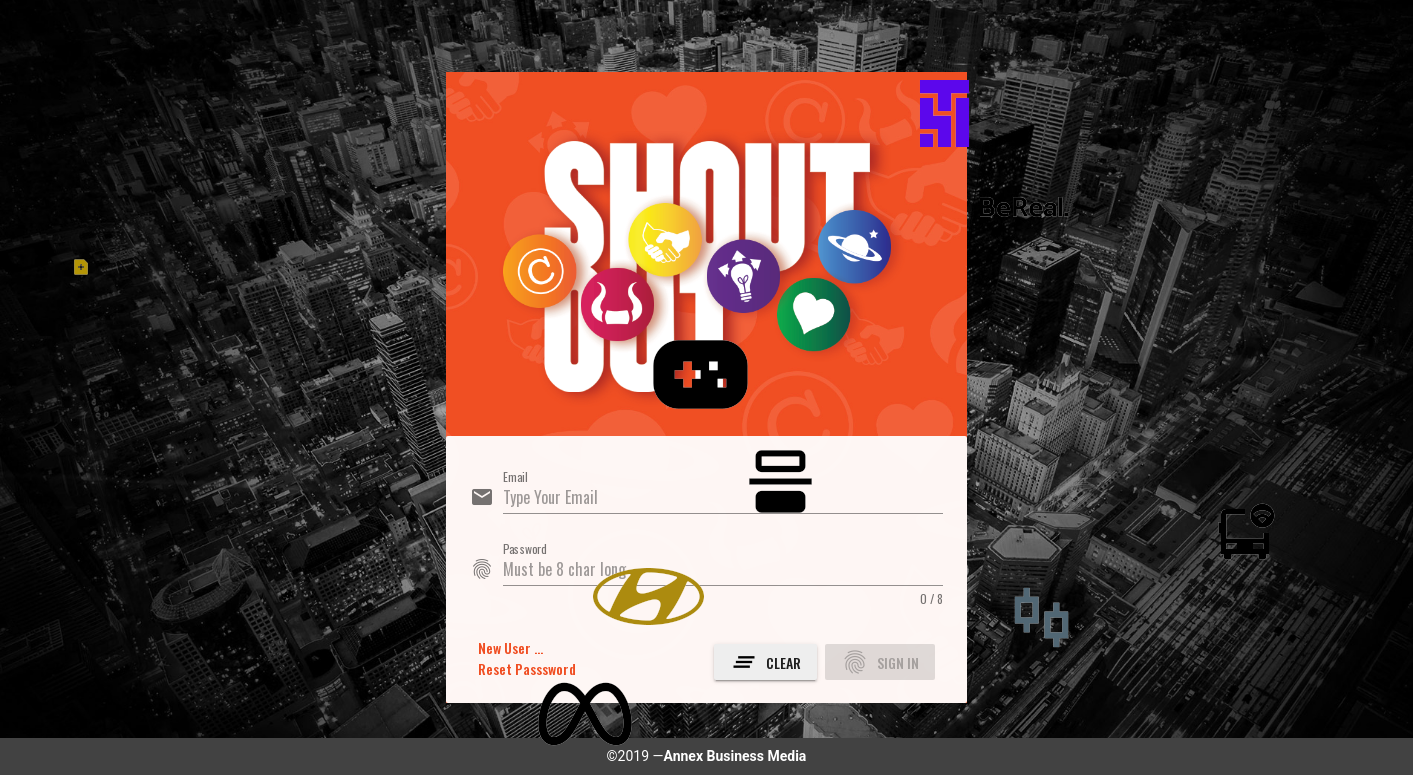  What do you see at coordinates (1041, 617) in the screenshot?
I see `view stock market data` at bounding box center [1041, 617].